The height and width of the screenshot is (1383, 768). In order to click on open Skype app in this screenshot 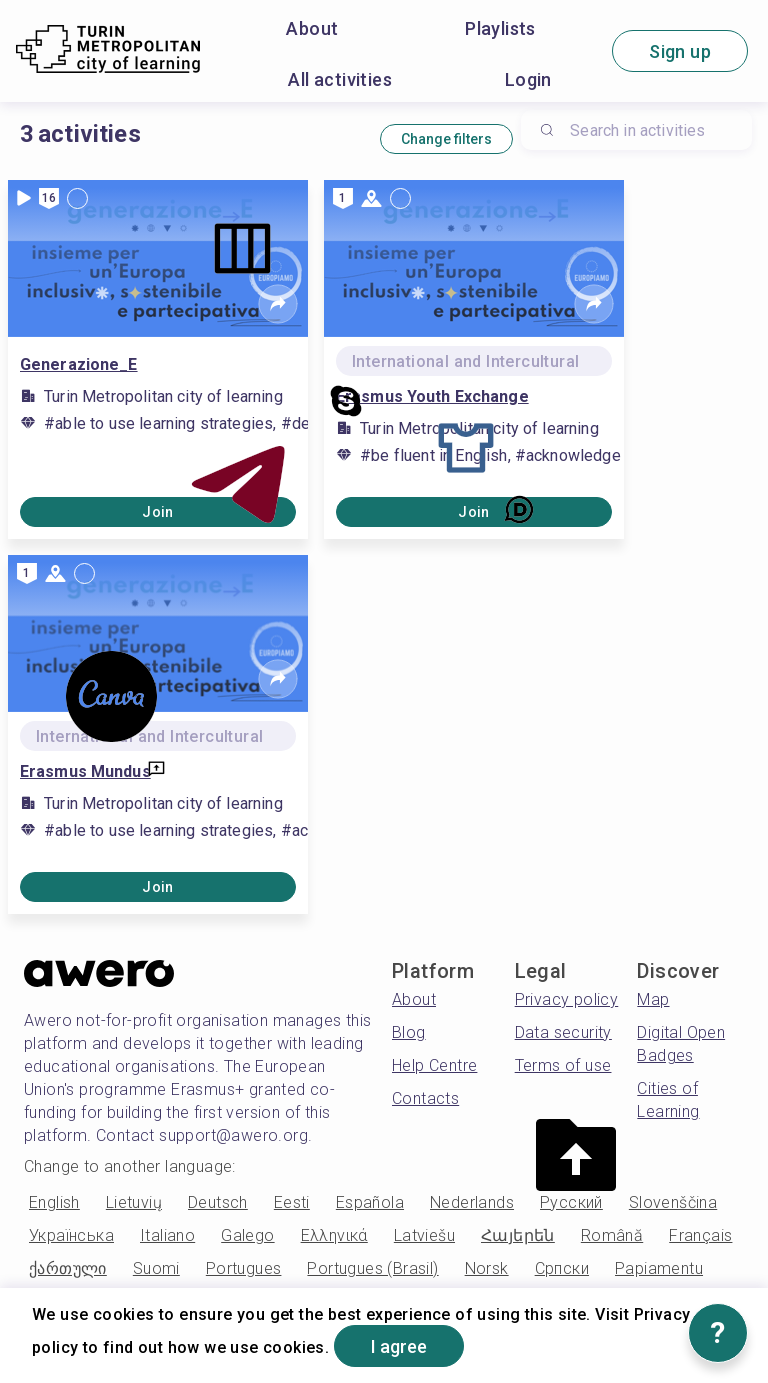, I will do `click(346, 401)`.